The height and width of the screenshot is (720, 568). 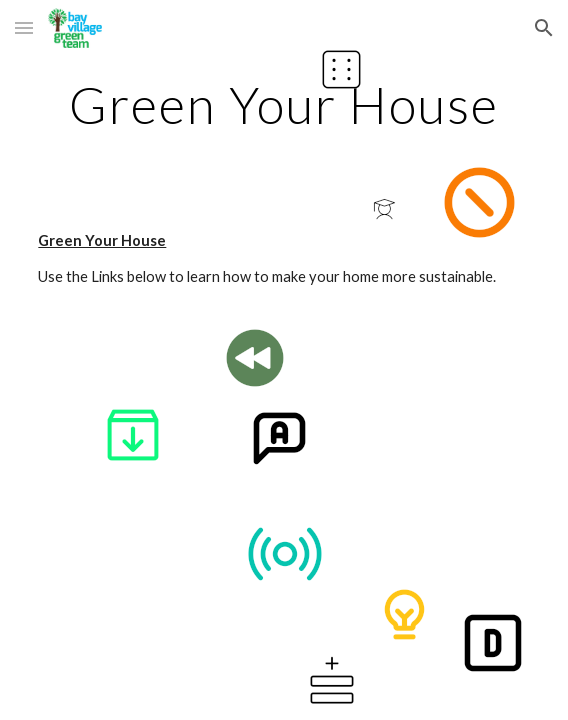 I want to click on skip to previous track, so click(x=255, y=358).